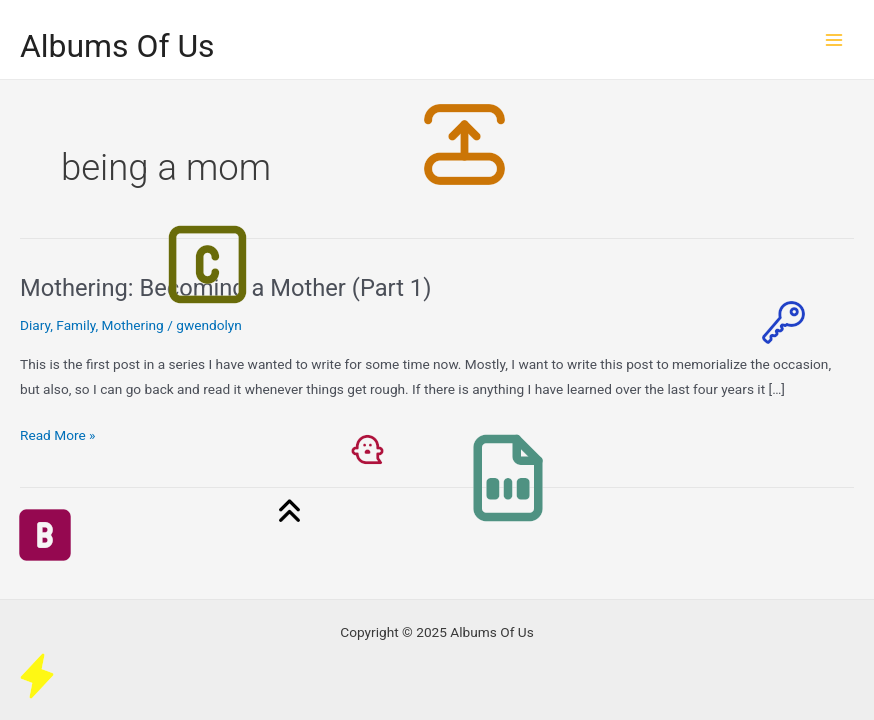  I want to click on access security or password settings, so click(783, 322).